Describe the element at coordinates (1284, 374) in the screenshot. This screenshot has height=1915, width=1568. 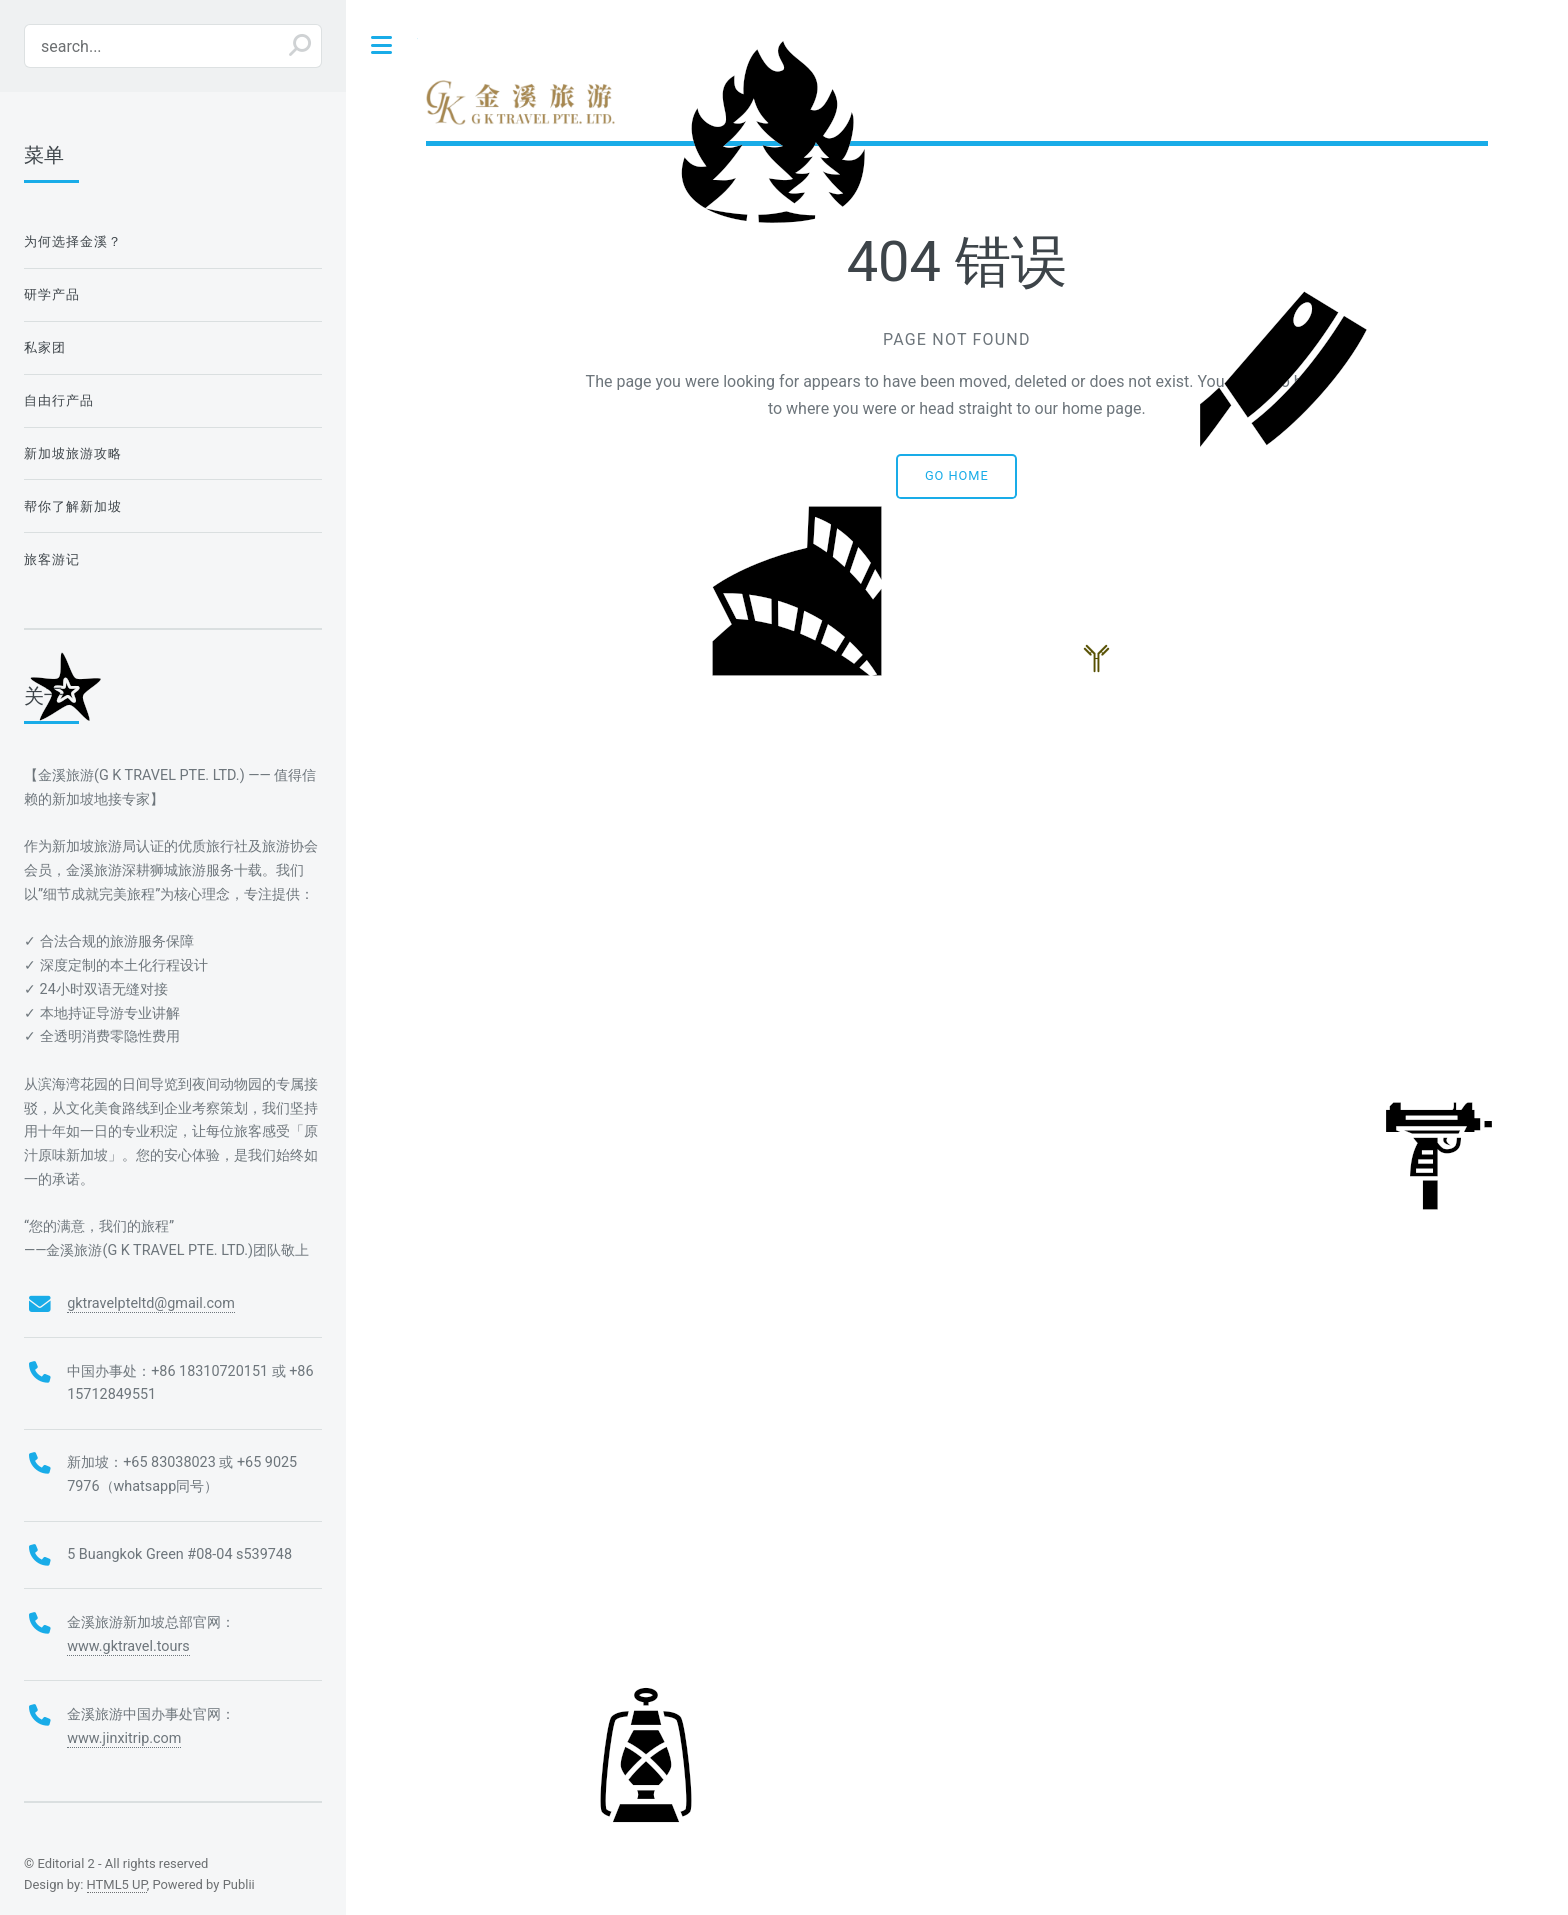
I see `select the meat cleaver weapon or tool` at that location.